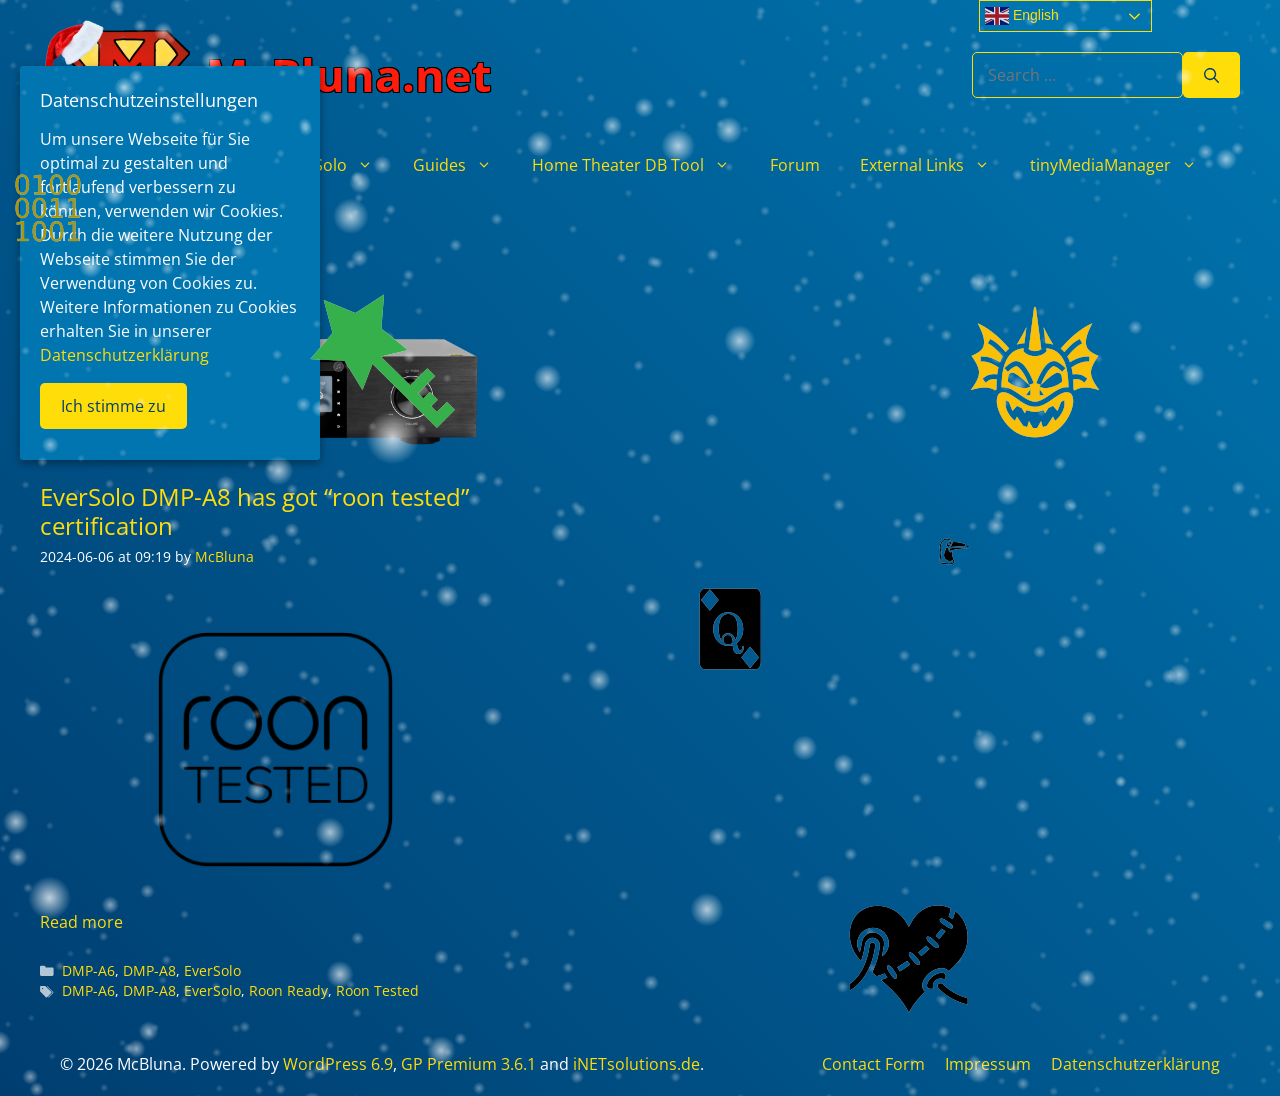 This screenshot has width=1280, height=1096. What do you see at coordinates (383, 361) in the screenshot?
I see `unlock premium or starred content` at bounding box center [383, 361].